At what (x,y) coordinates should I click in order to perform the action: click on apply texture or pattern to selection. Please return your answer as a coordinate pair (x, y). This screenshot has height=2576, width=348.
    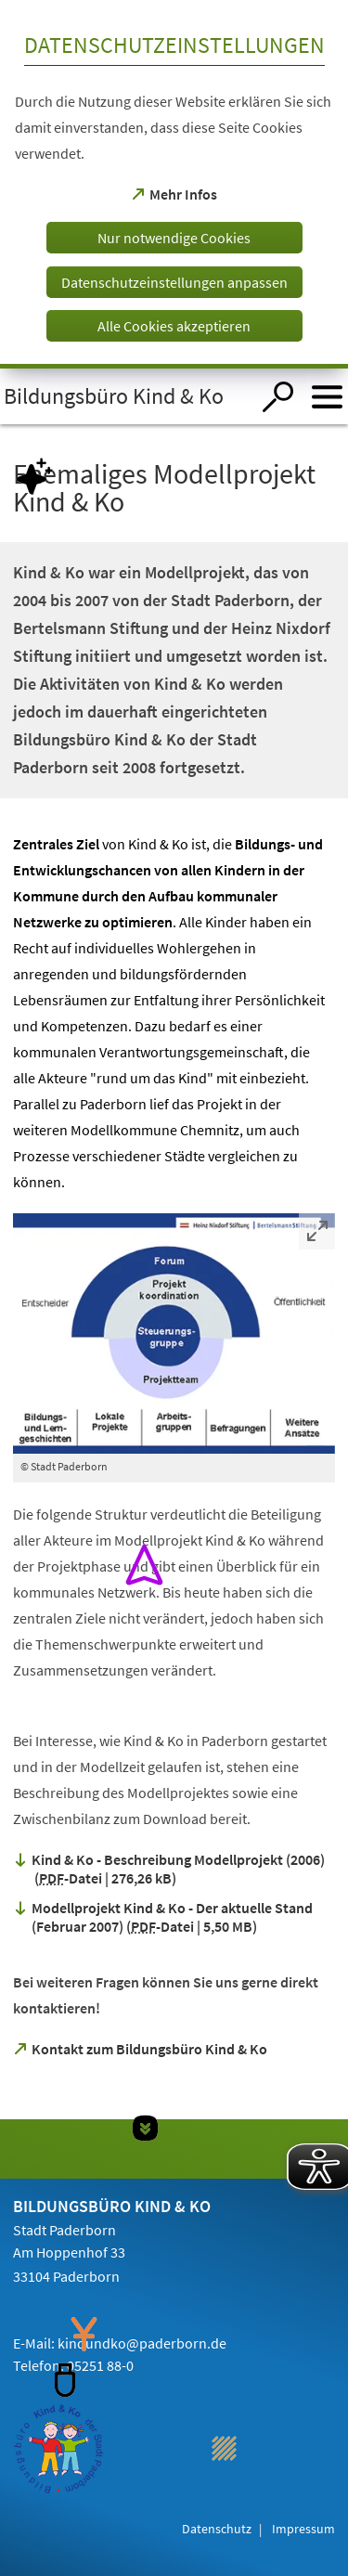
    Looking at the image, I should click on (224, 2448).